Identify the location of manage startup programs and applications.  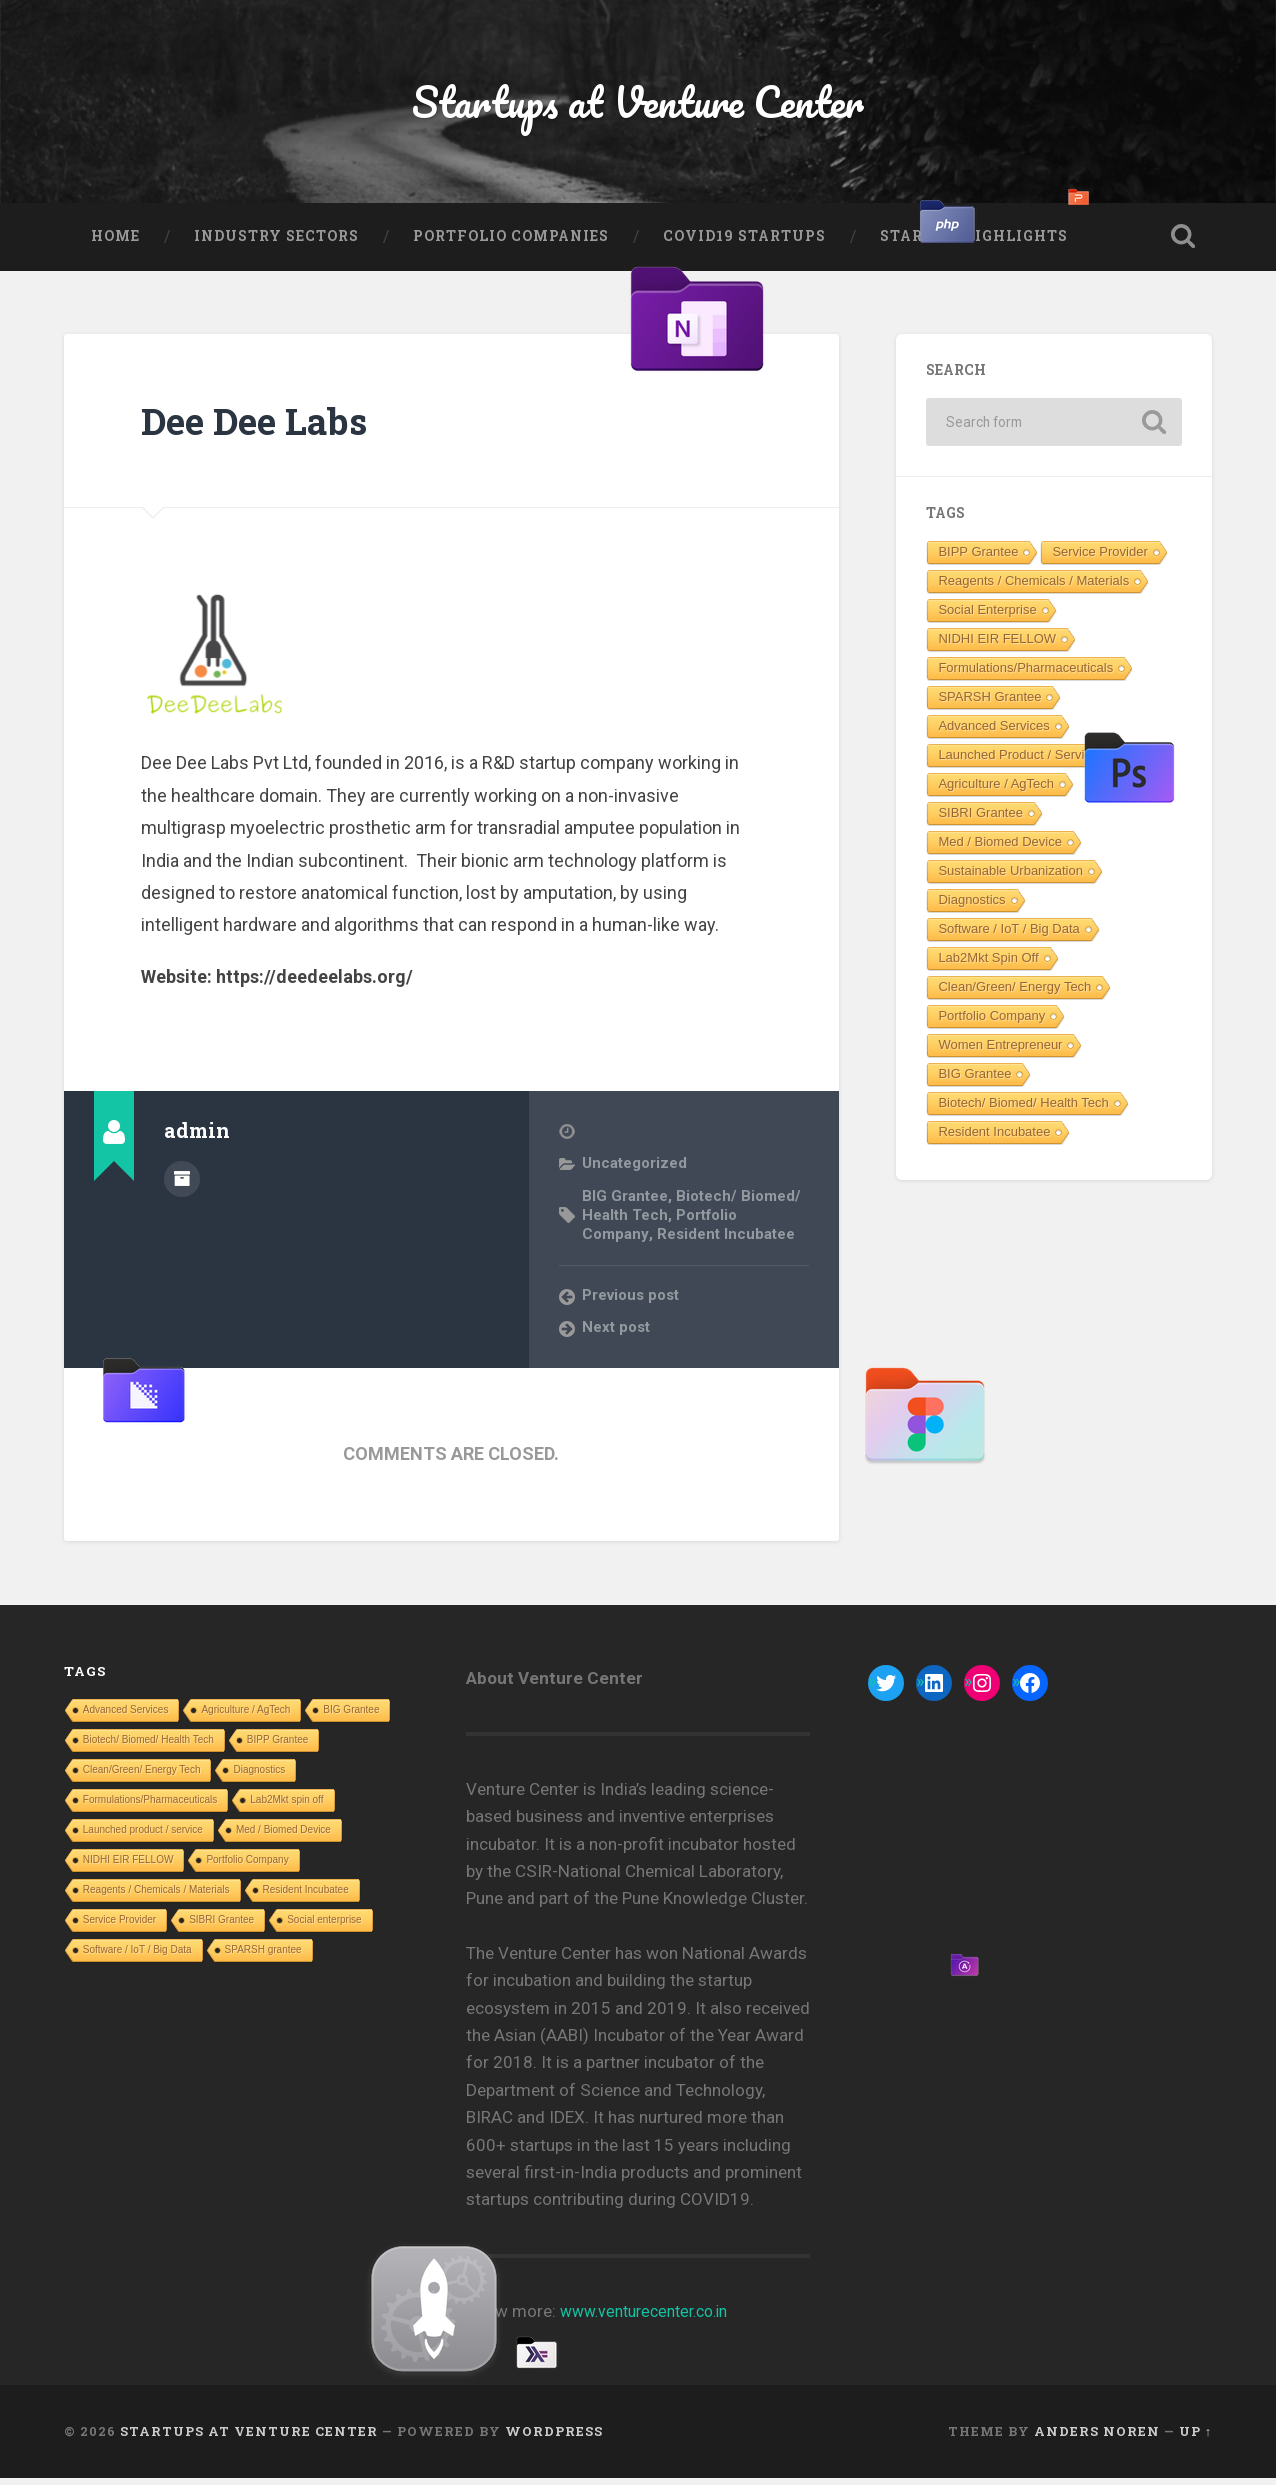
(434, 2311).